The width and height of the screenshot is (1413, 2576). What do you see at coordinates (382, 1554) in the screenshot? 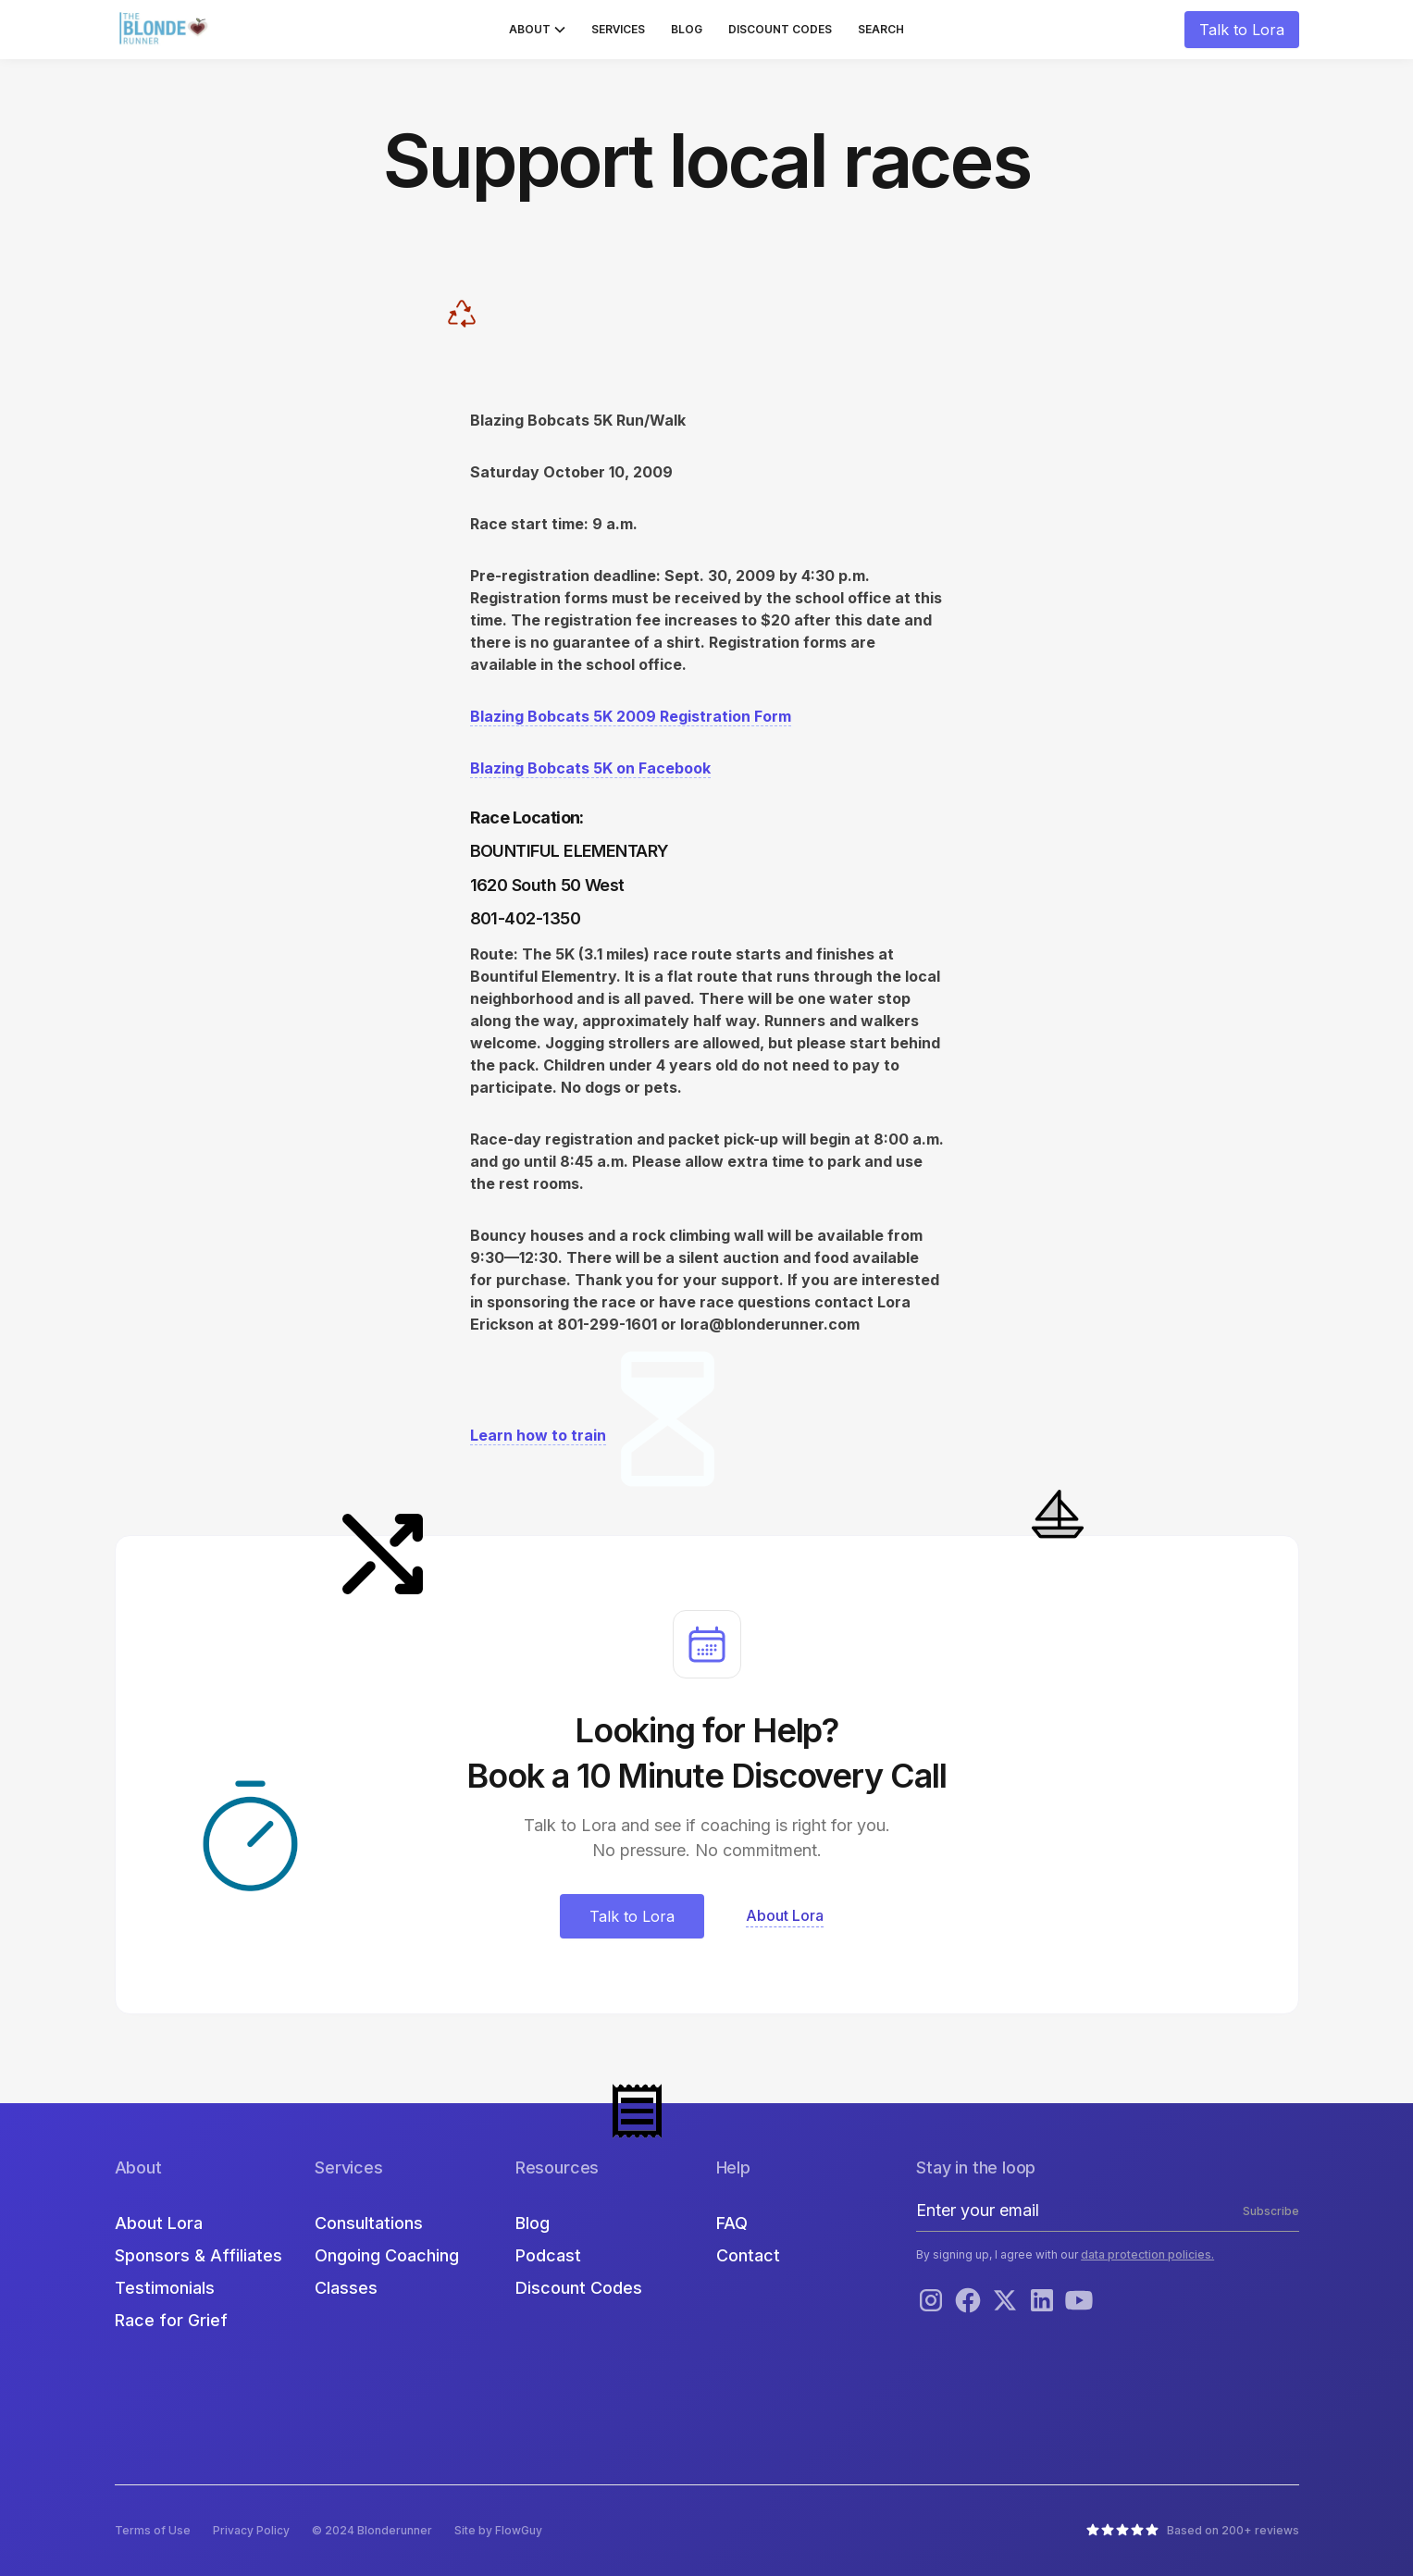
I see `shuffle or randomize content order` at bounding box center [382, 1554].